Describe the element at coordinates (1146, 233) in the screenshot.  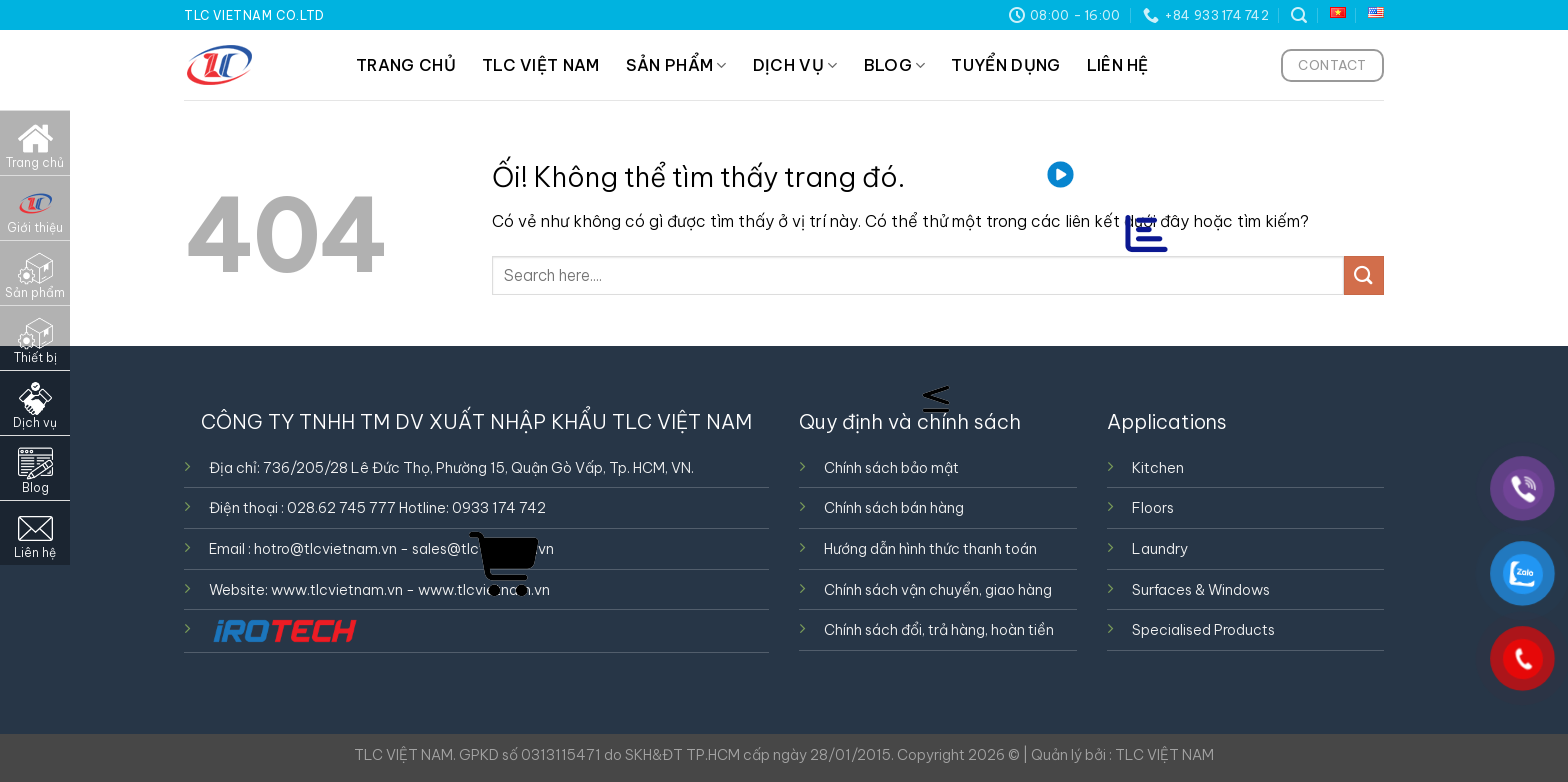
I see `view analytics or statistics` at that location.